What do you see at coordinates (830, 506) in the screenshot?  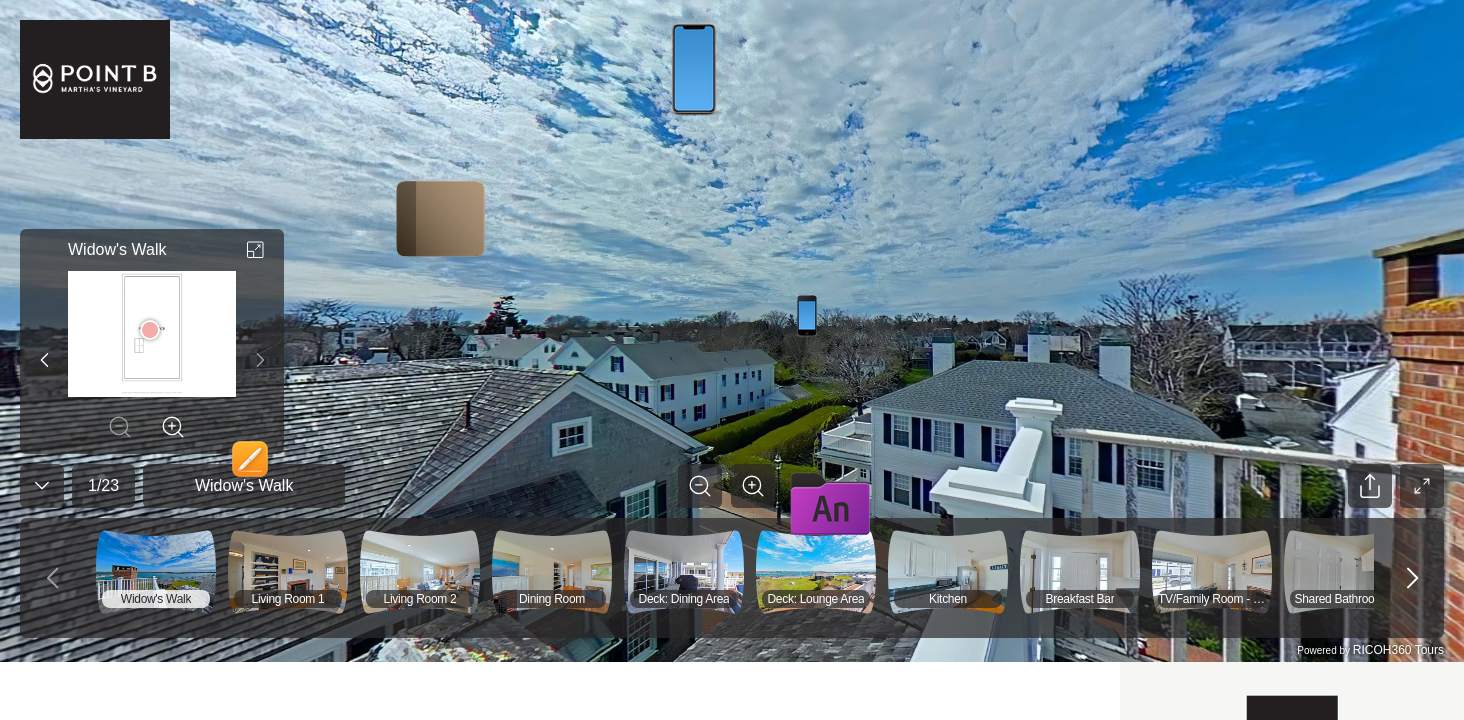 I see `open folder containing Adobe Animate project files` at bounding box center [830, 506].